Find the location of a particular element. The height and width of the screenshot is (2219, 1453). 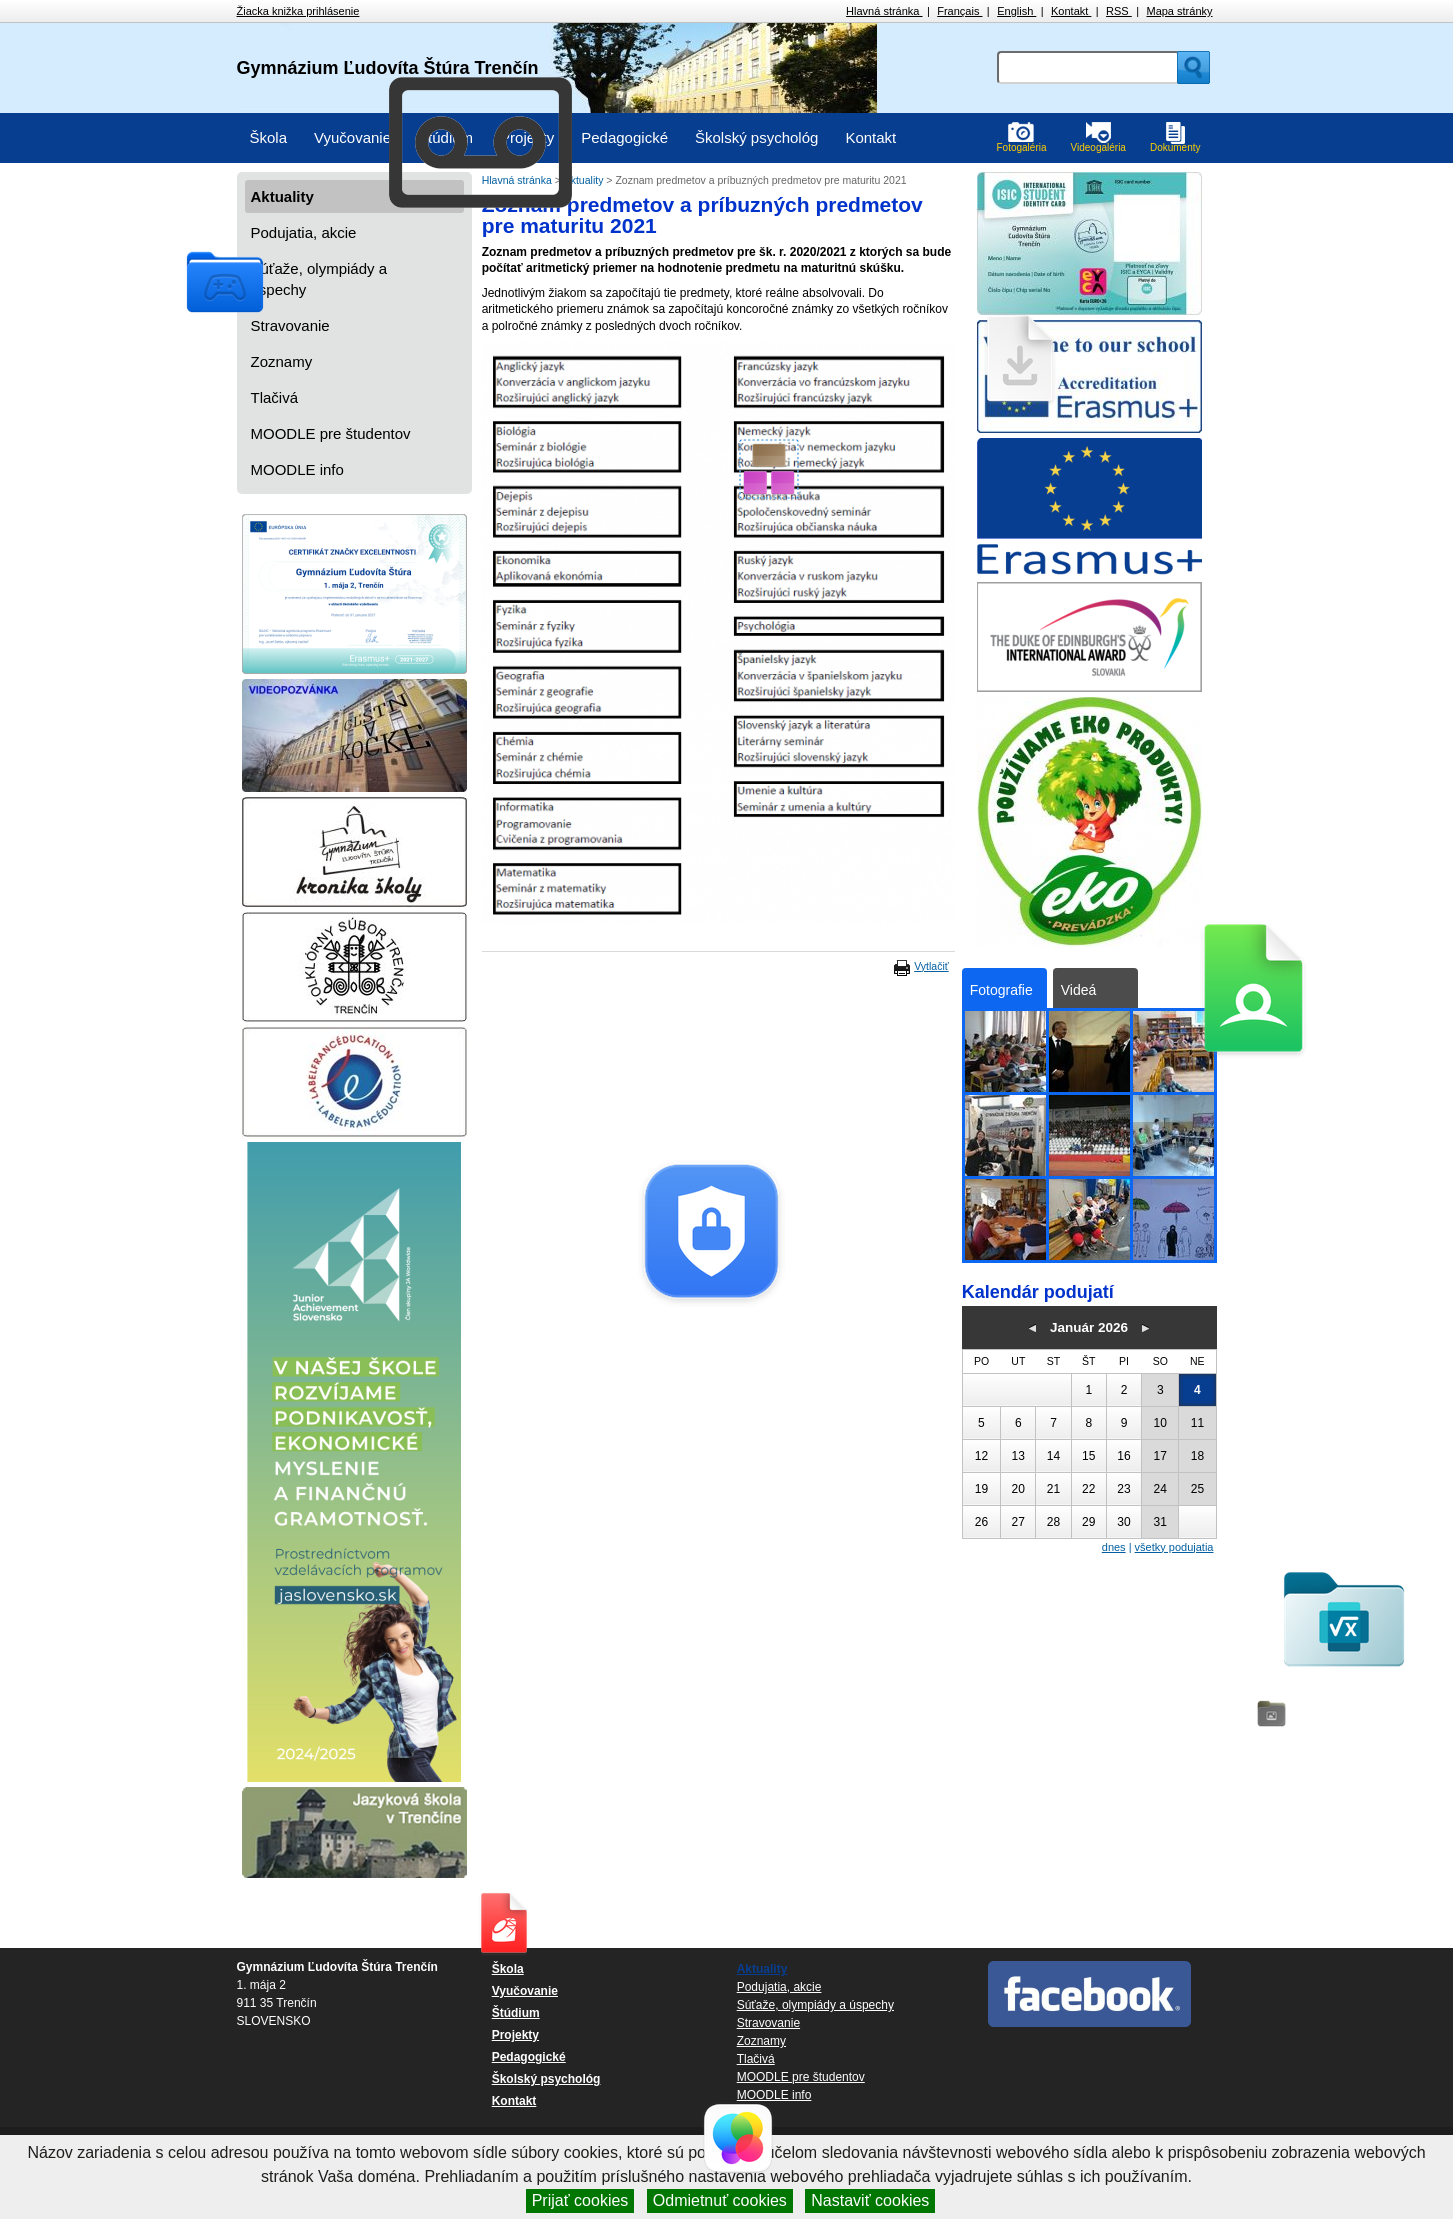

a ruby programming language file is located at coordinates (504, 1924).